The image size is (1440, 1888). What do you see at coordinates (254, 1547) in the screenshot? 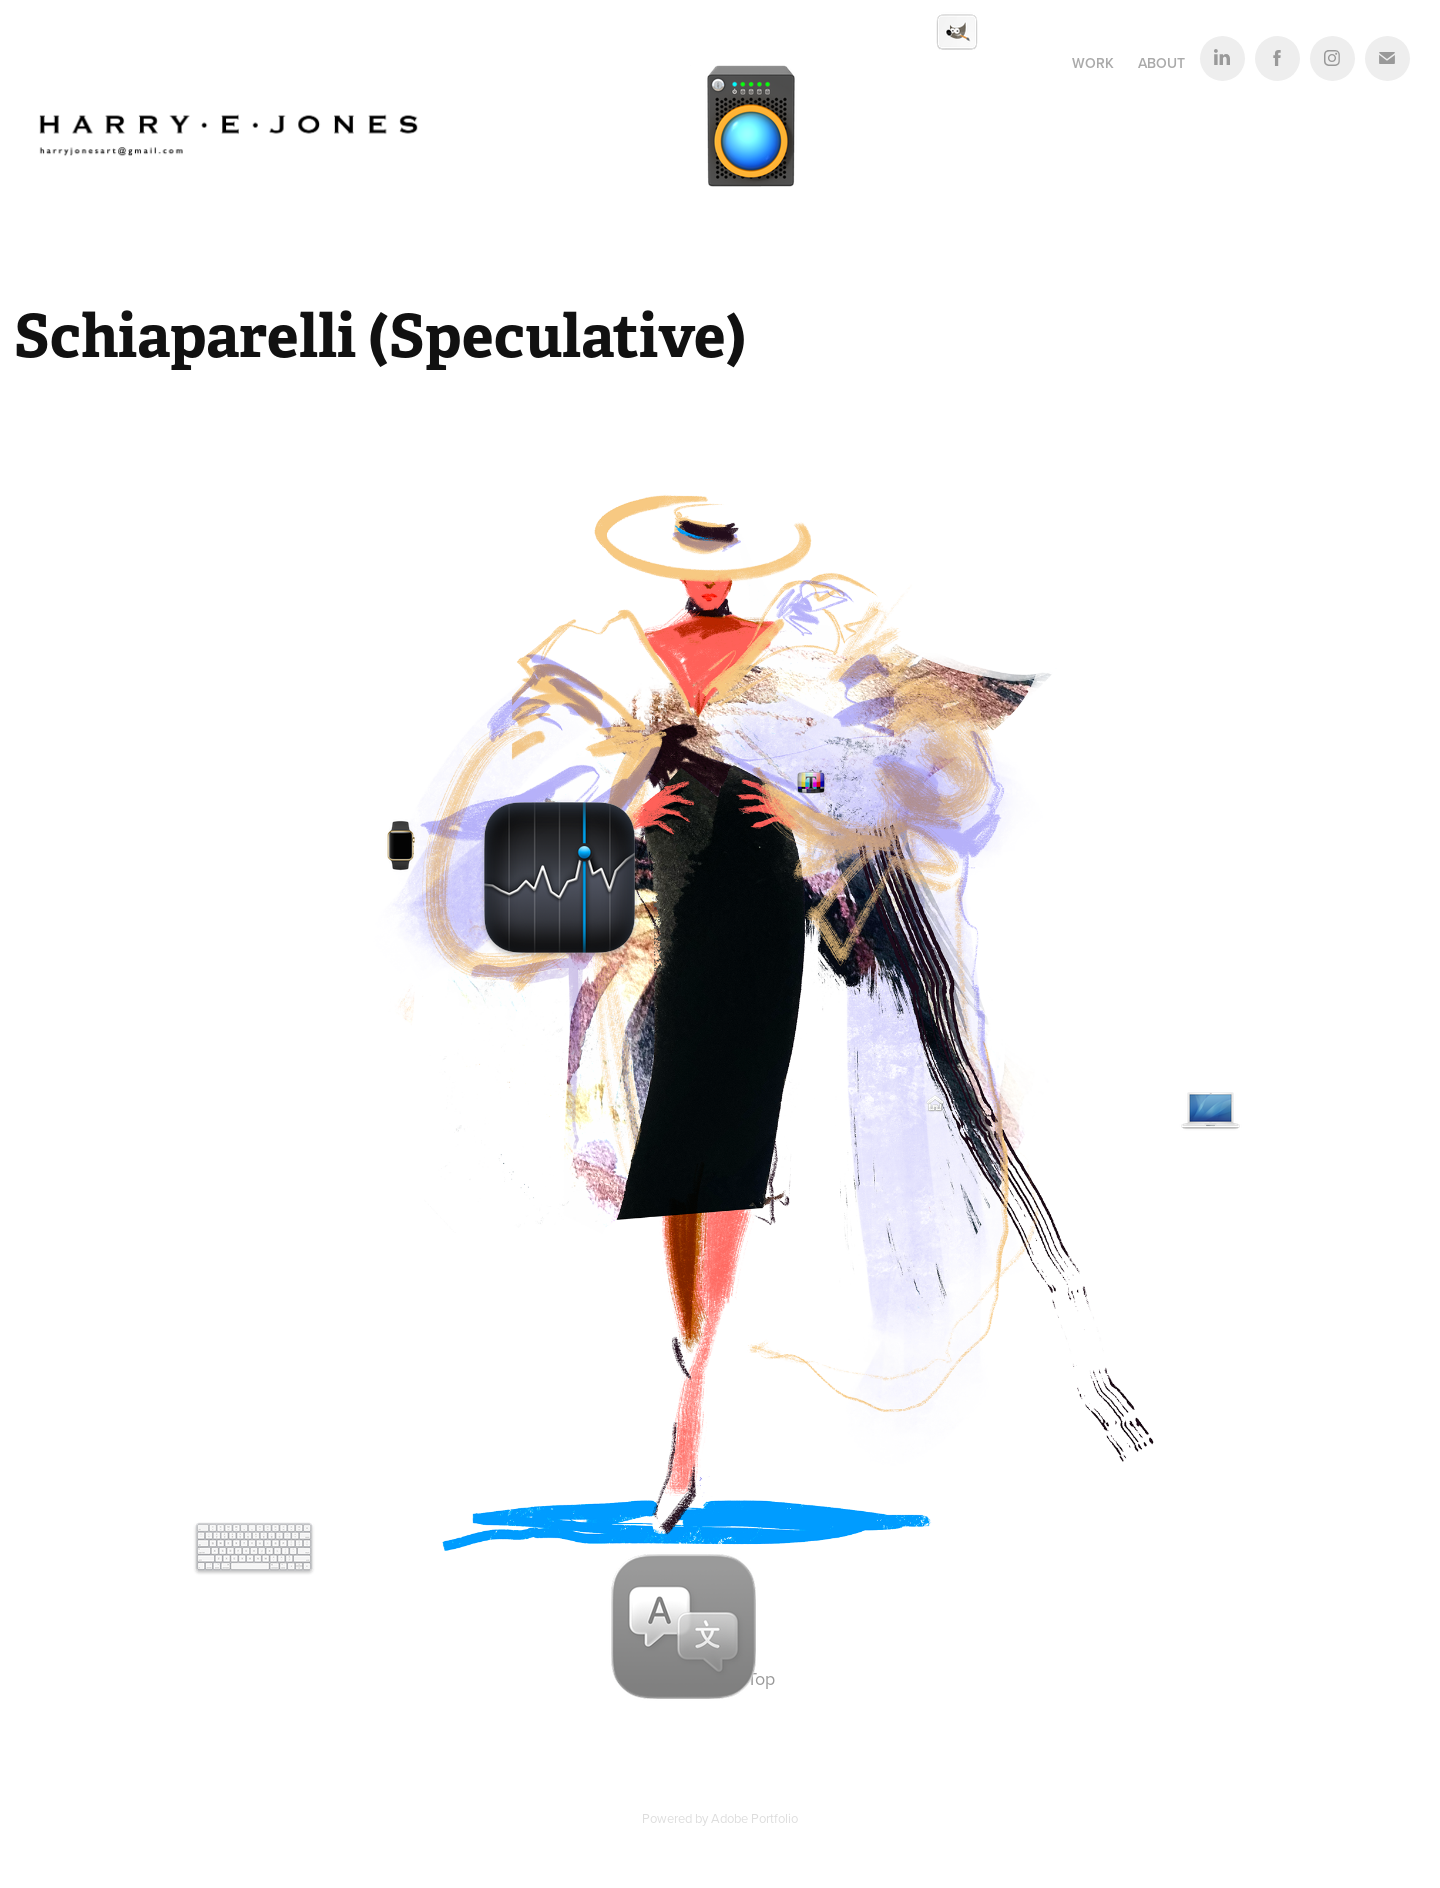
I see `connect a bluetooth keyboard` at bounding box center [254, 1547].